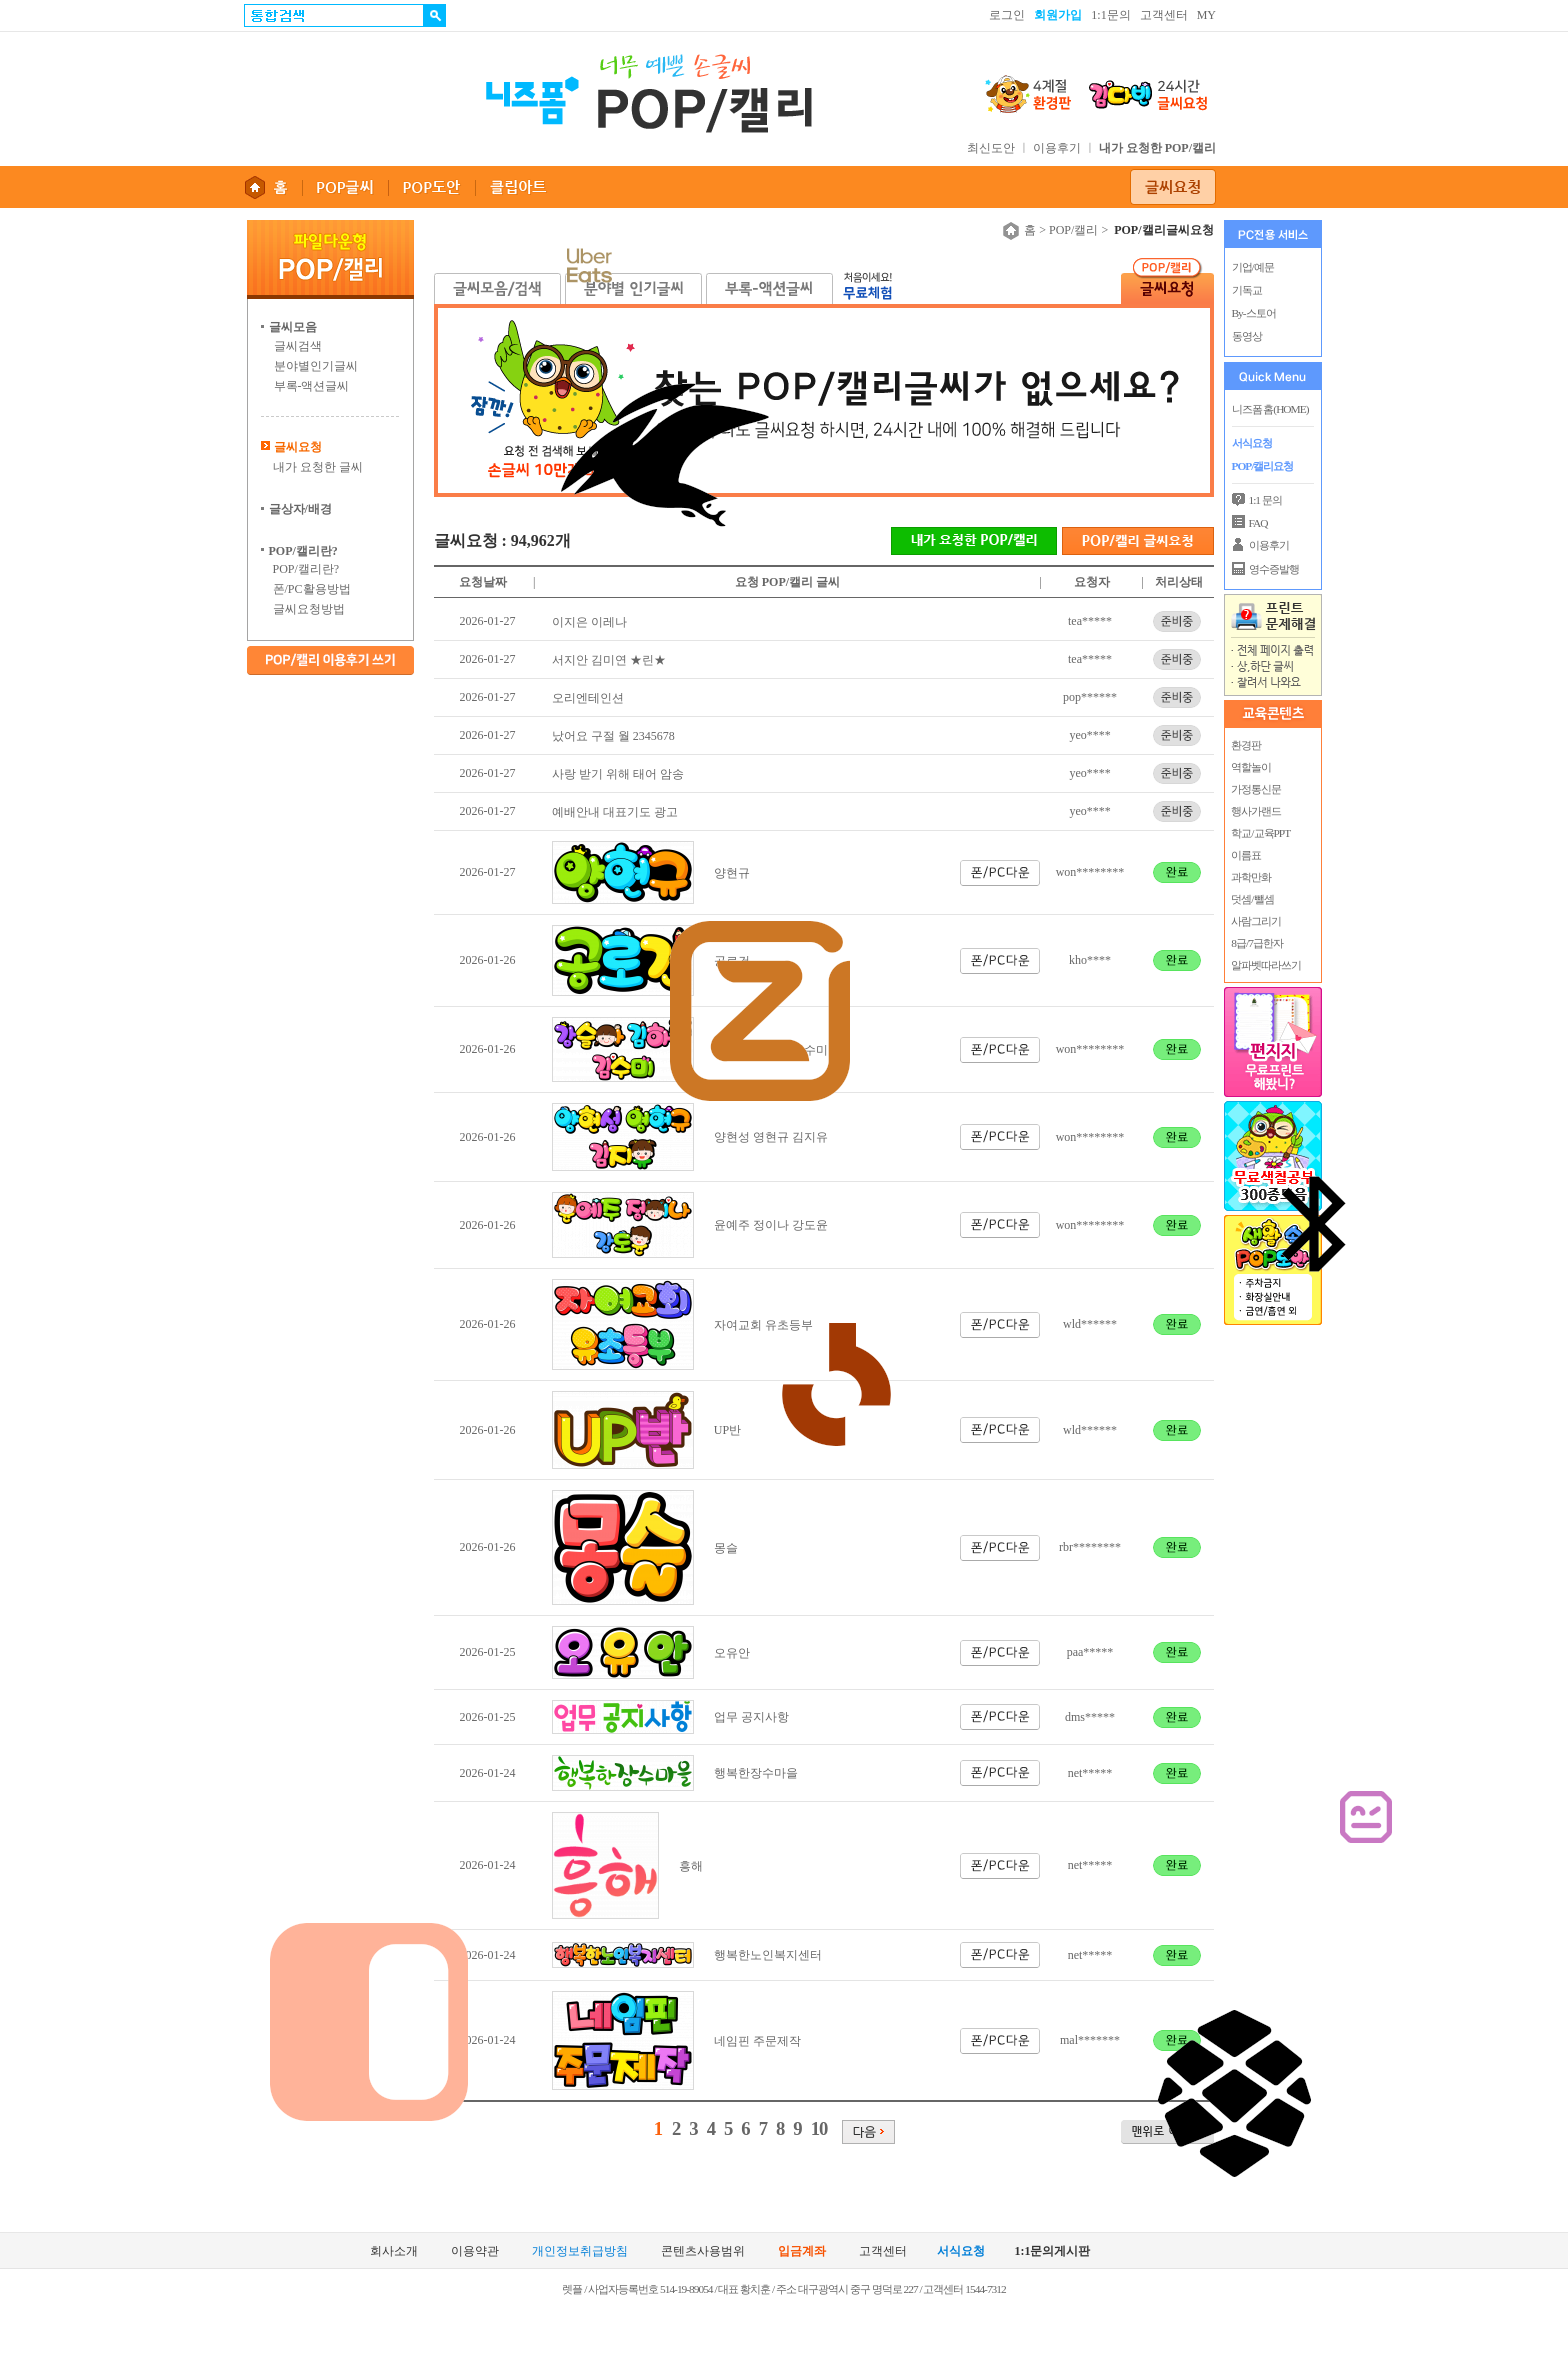 The height and width of the screenshot is (2367, 1568). I want to click on open the Uber Eats app, so click(589, 265).